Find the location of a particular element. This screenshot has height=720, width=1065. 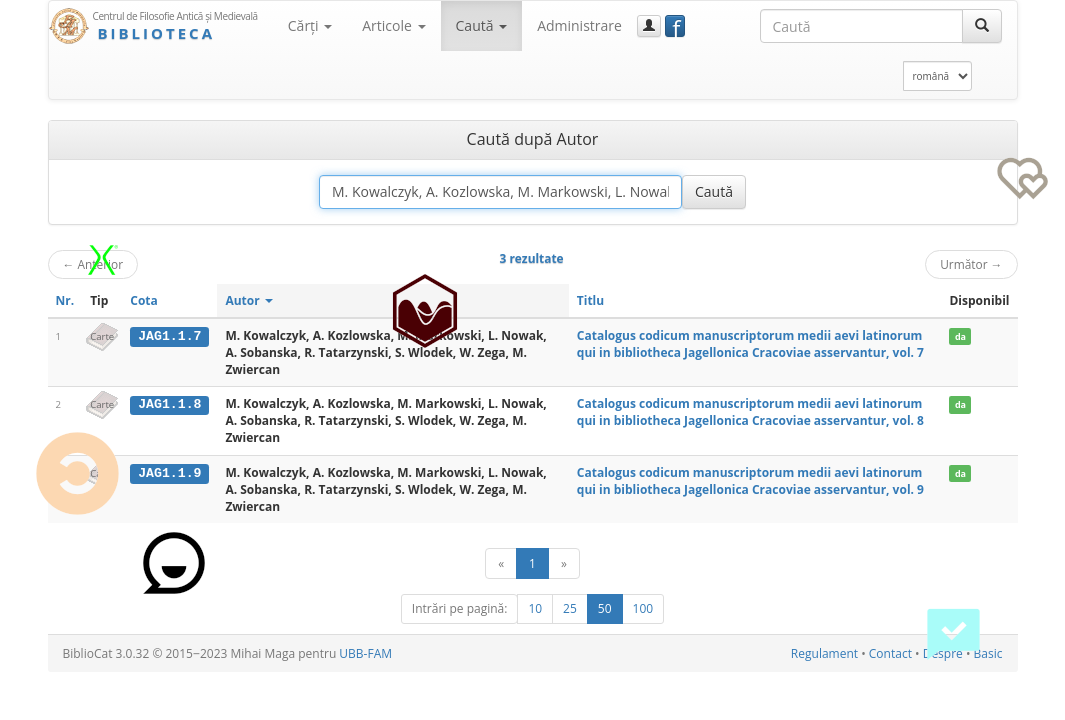

indicates content licensed under copyleft is located at coordinates (77, 473).